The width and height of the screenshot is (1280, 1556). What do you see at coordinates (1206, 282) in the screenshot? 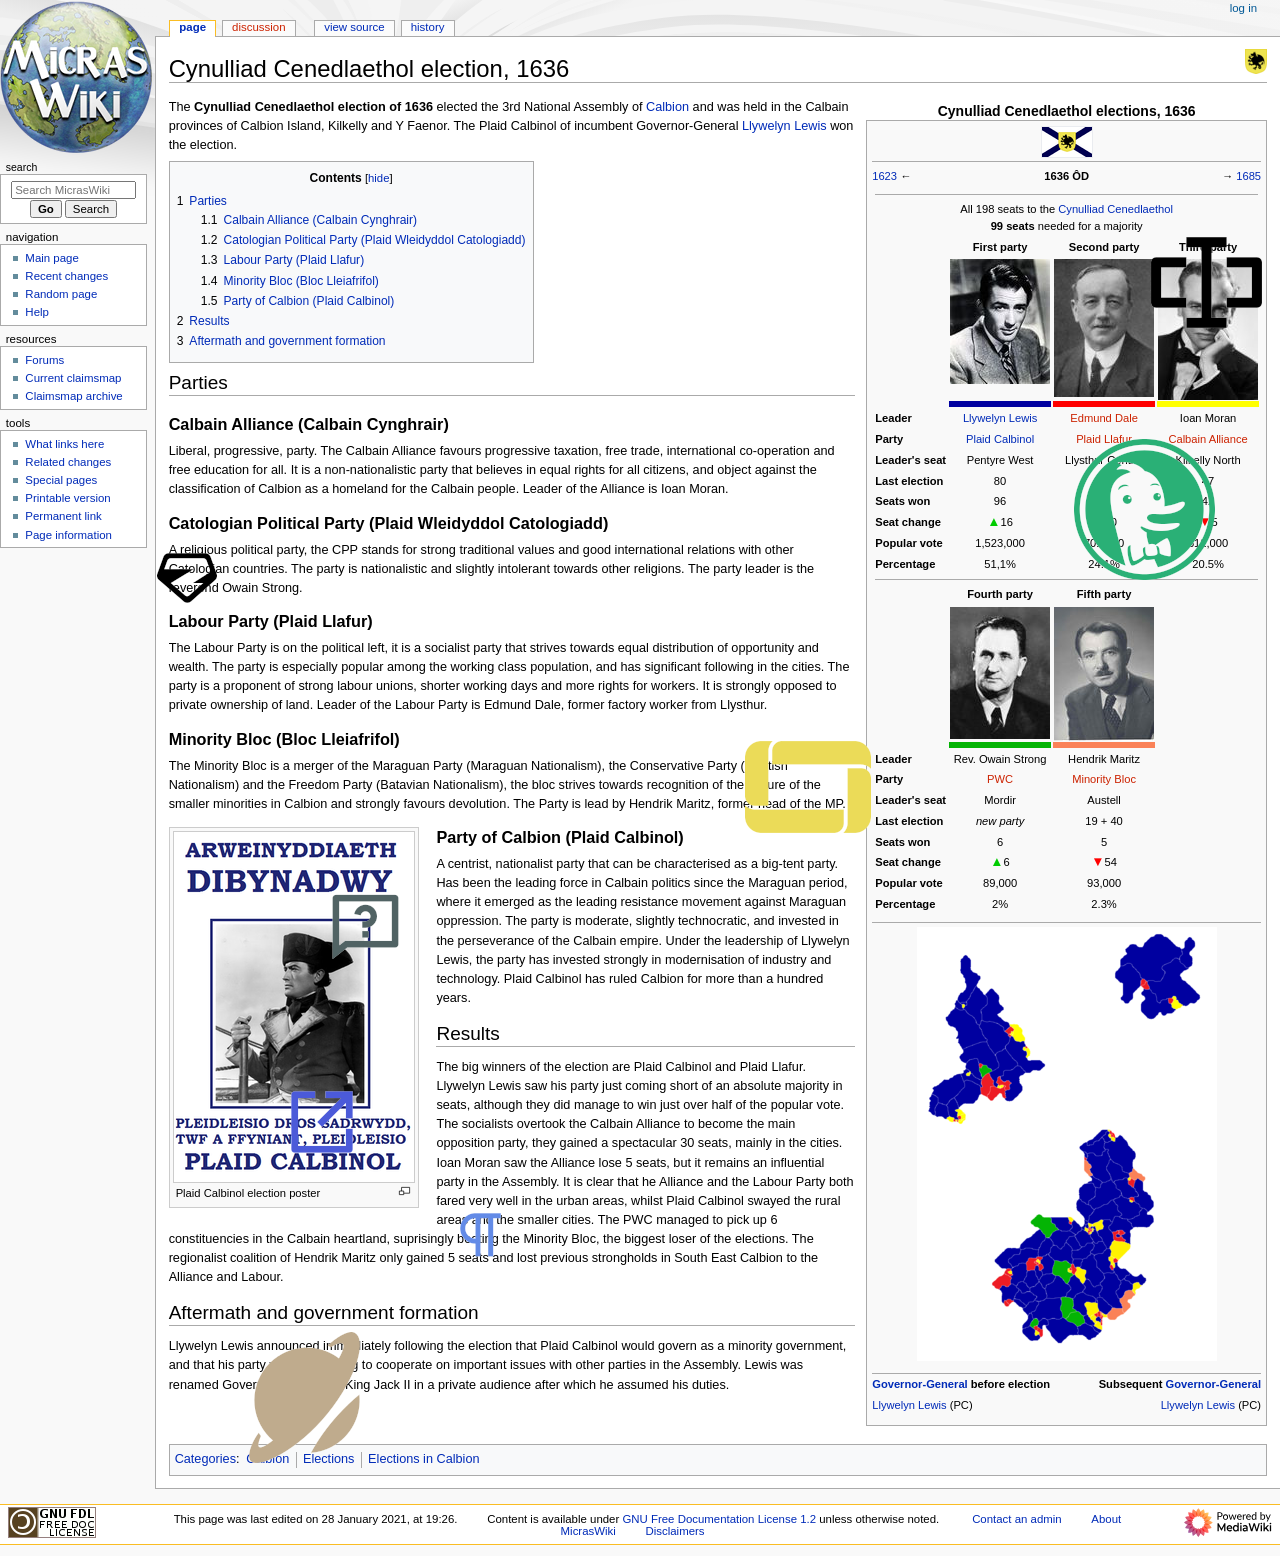
I see `insert a text input field` at bounding box center [1206, 282].